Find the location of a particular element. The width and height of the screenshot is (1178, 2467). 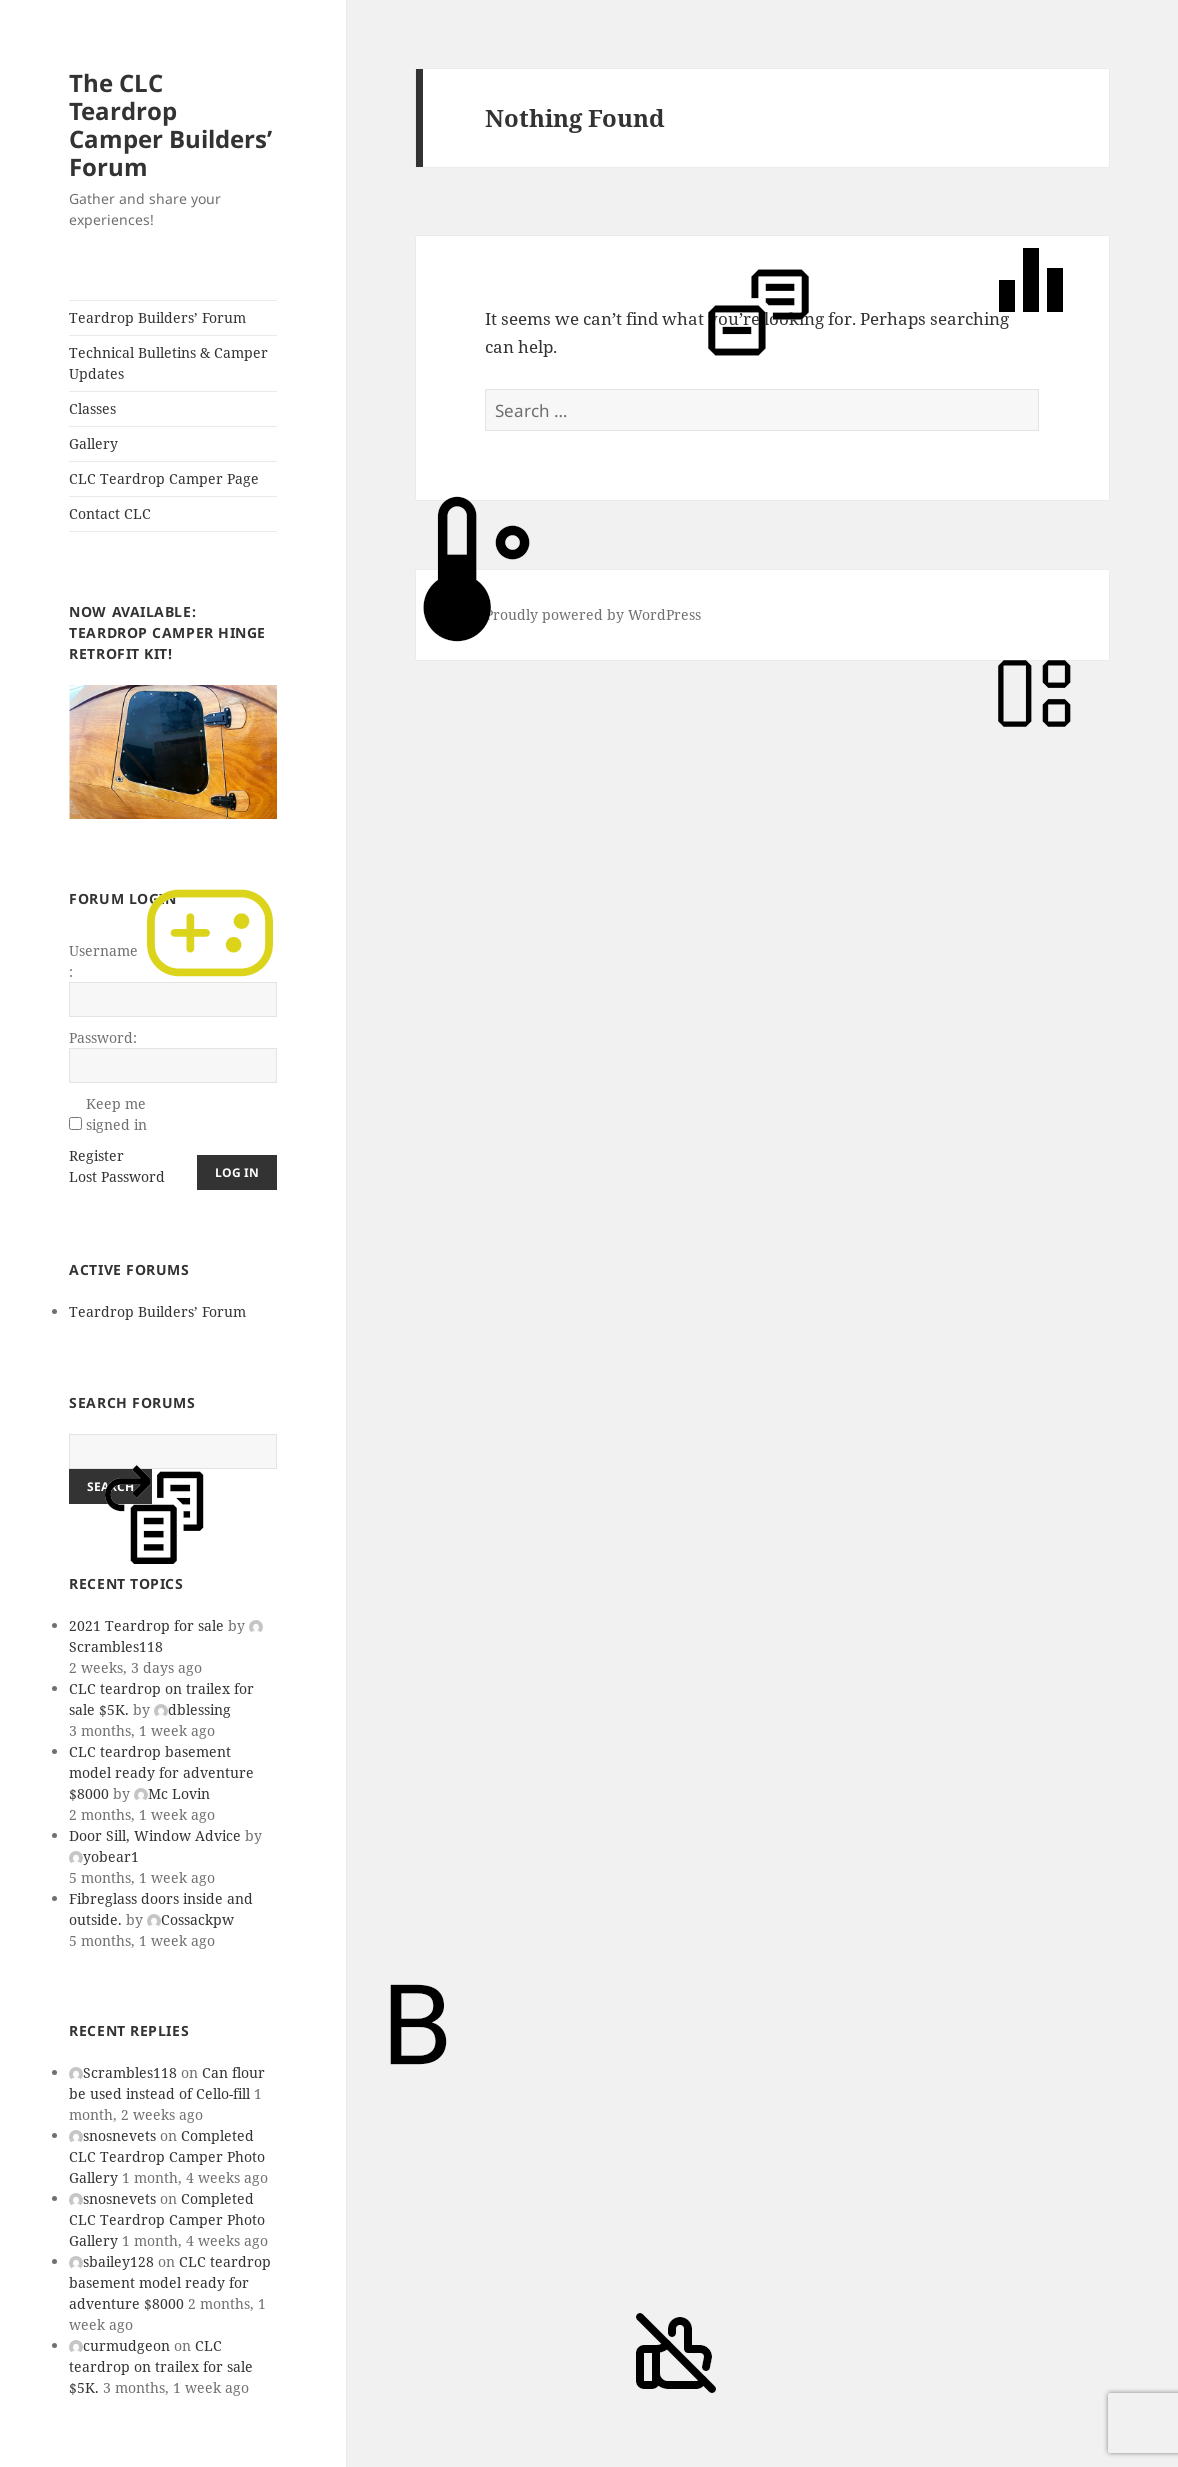

find all references to a symbol or variable is located at coordinates (154, 1514).